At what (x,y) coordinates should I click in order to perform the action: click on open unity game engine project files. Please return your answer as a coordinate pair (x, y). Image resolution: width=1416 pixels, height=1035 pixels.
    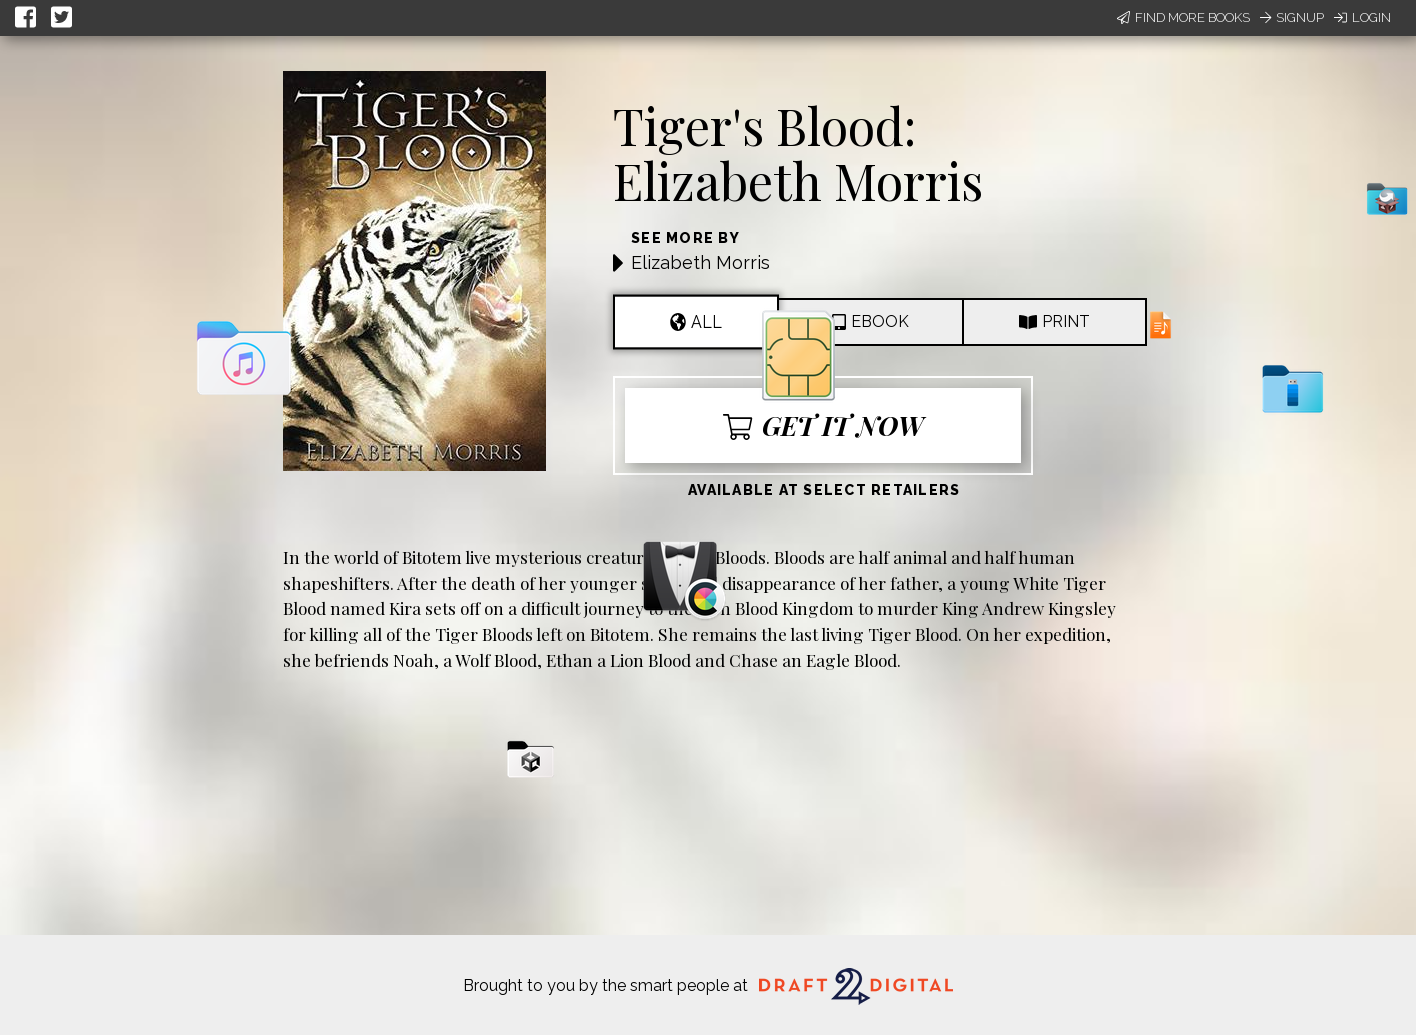
    Looking at the image, I should click on (530, 760).